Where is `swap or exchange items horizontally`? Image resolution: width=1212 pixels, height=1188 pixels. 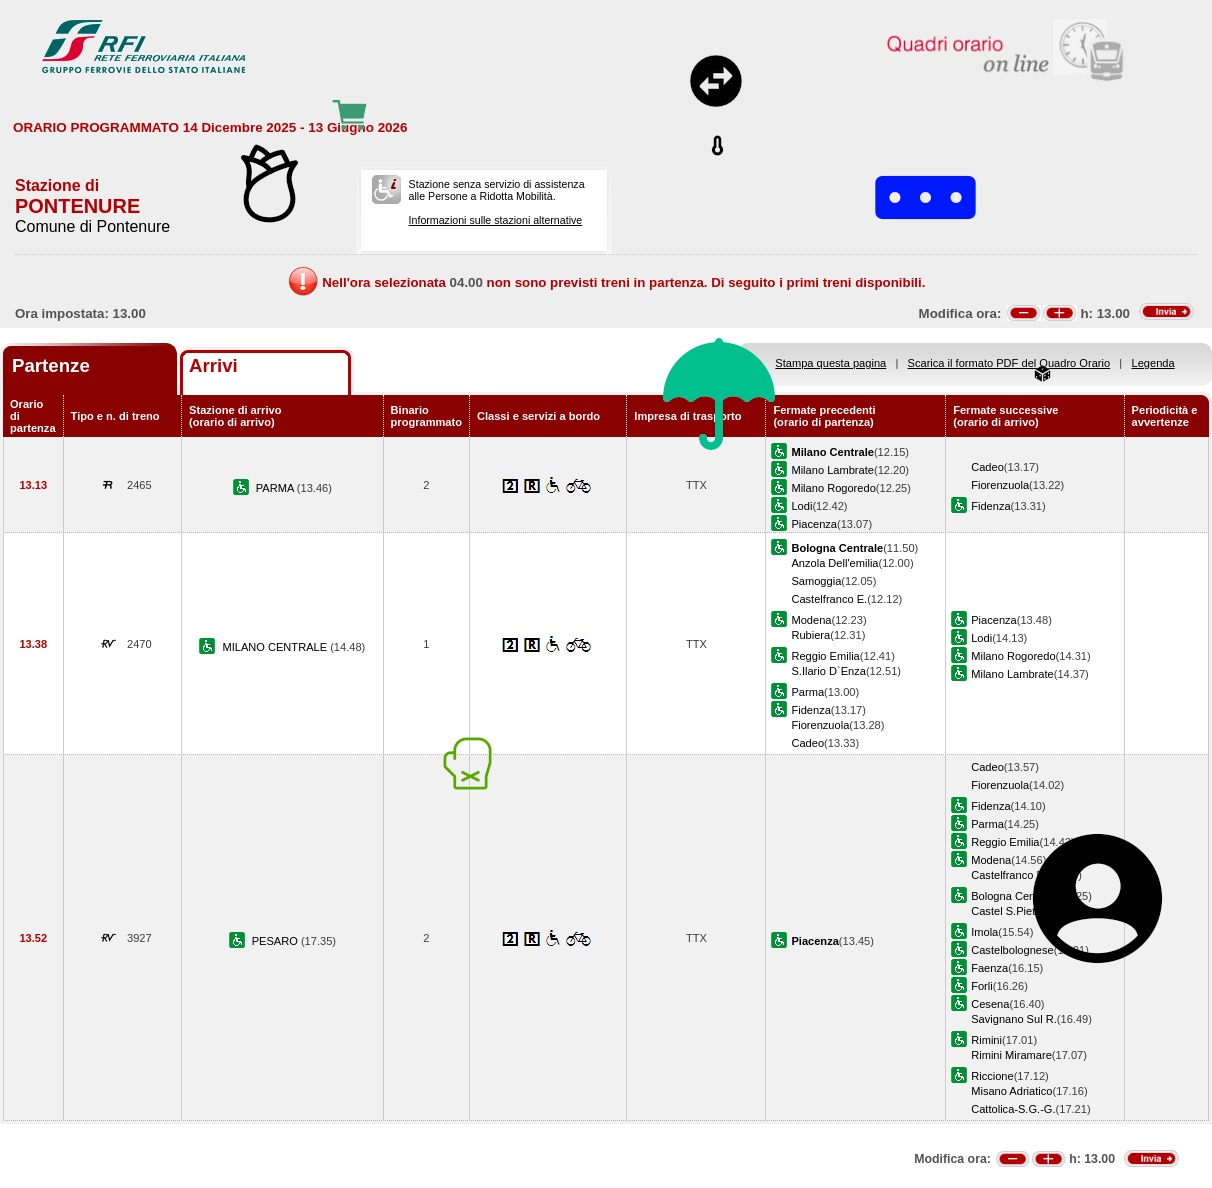 swap or exchange items horizontally is located at coordinates (716, 81).